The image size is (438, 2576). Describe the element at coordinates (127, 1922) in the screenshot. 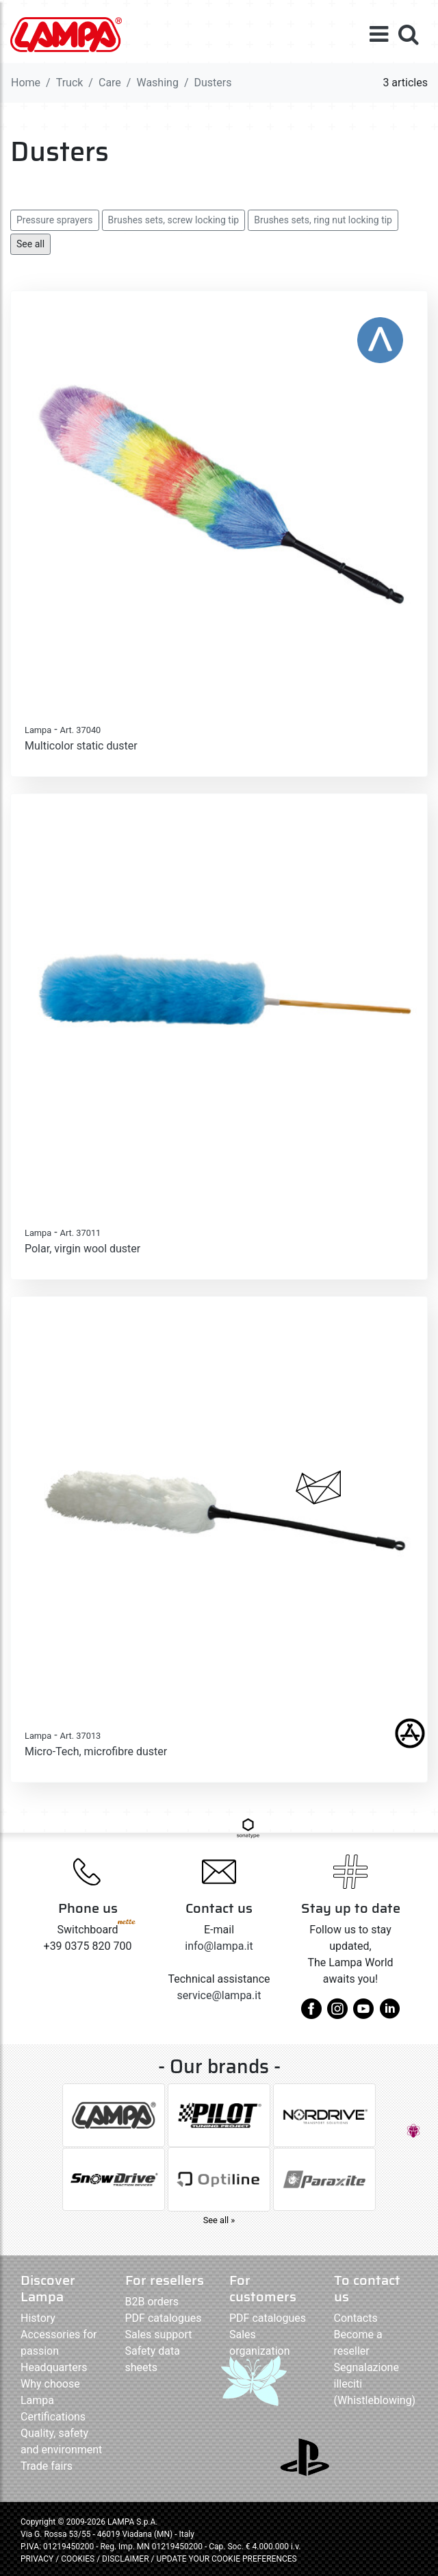

I see `nette framework logo` at that location.